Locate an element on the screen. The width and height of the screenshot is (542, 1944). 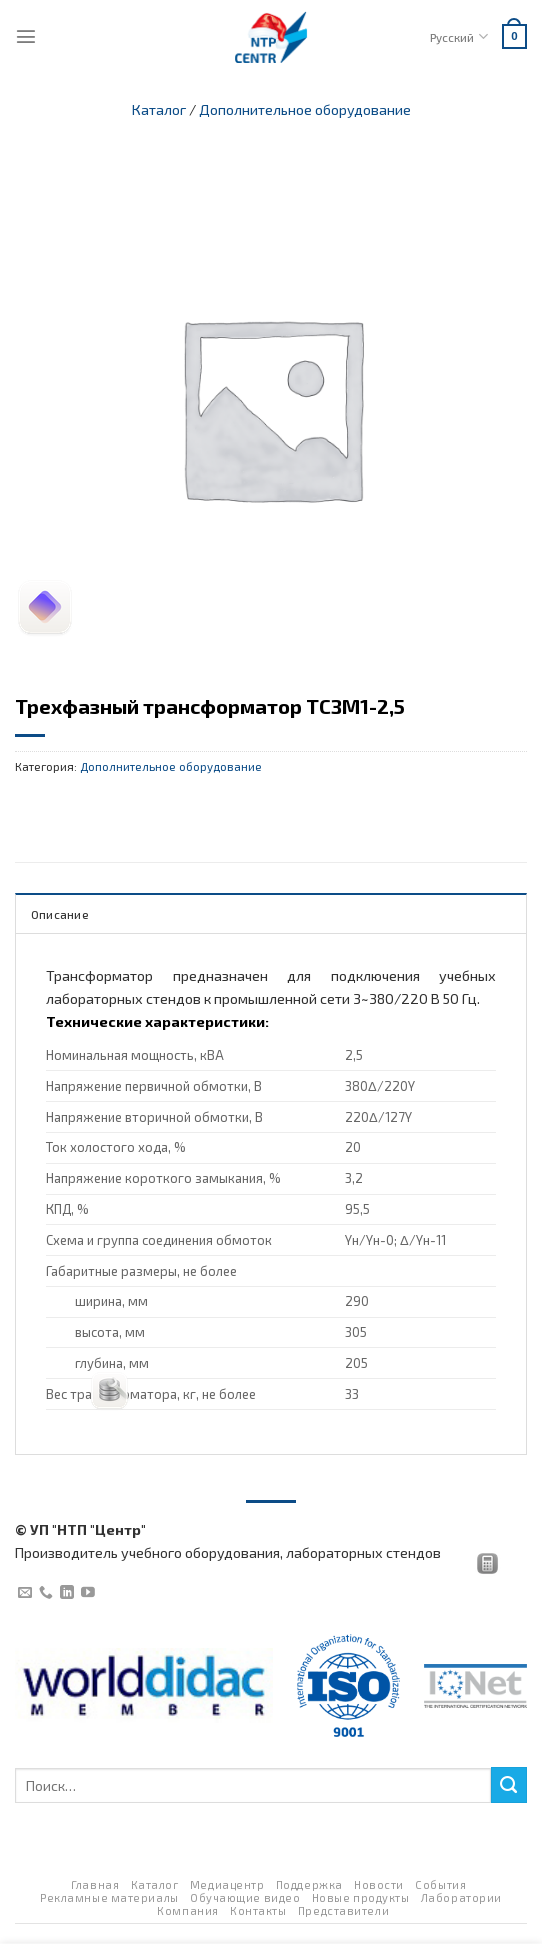
open database administration settings is located at coordinates (109, 1390).